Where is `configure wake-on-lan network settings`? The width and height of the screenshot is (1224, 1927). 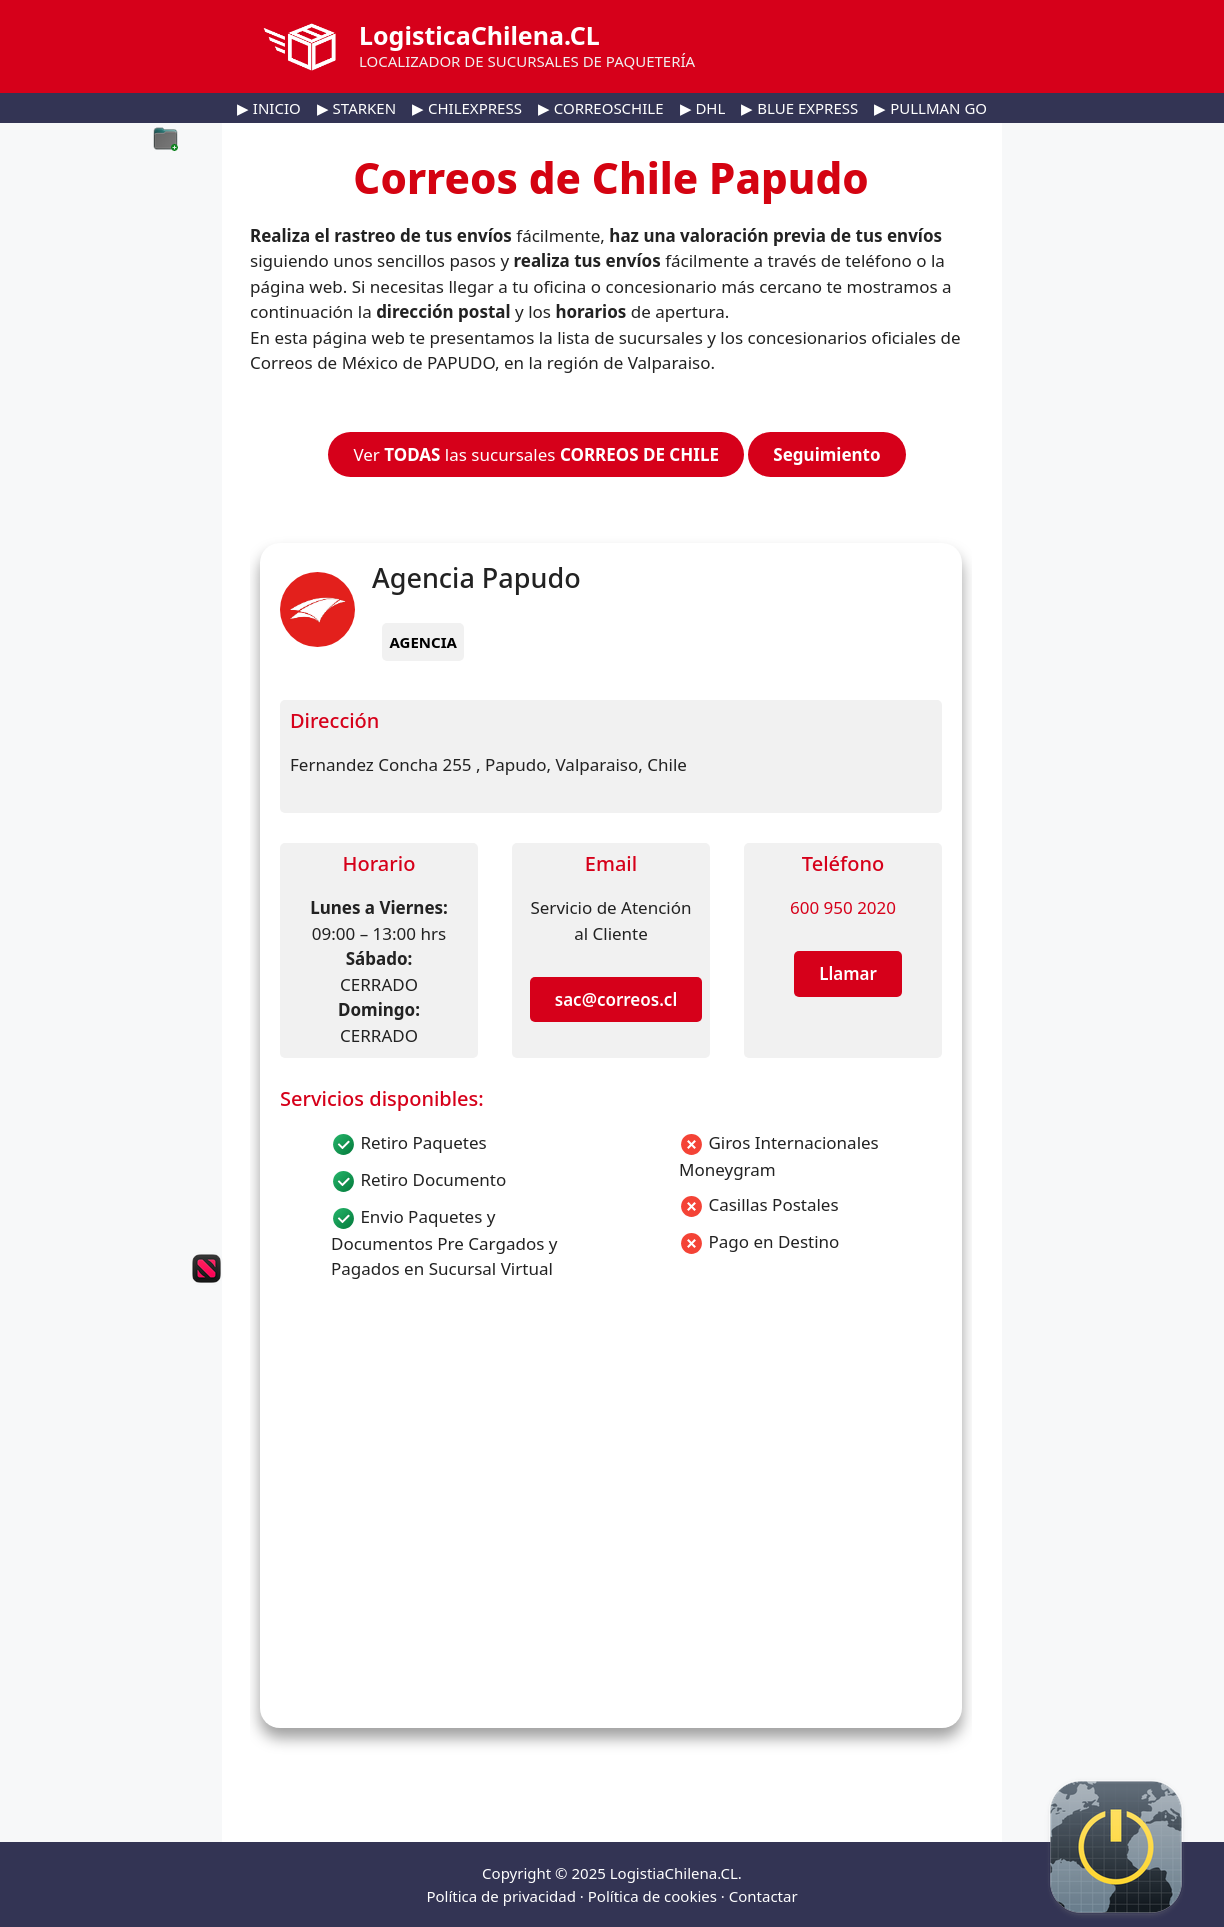
configure wake-on-lan network settings is located at coordinates (1116, 1847).